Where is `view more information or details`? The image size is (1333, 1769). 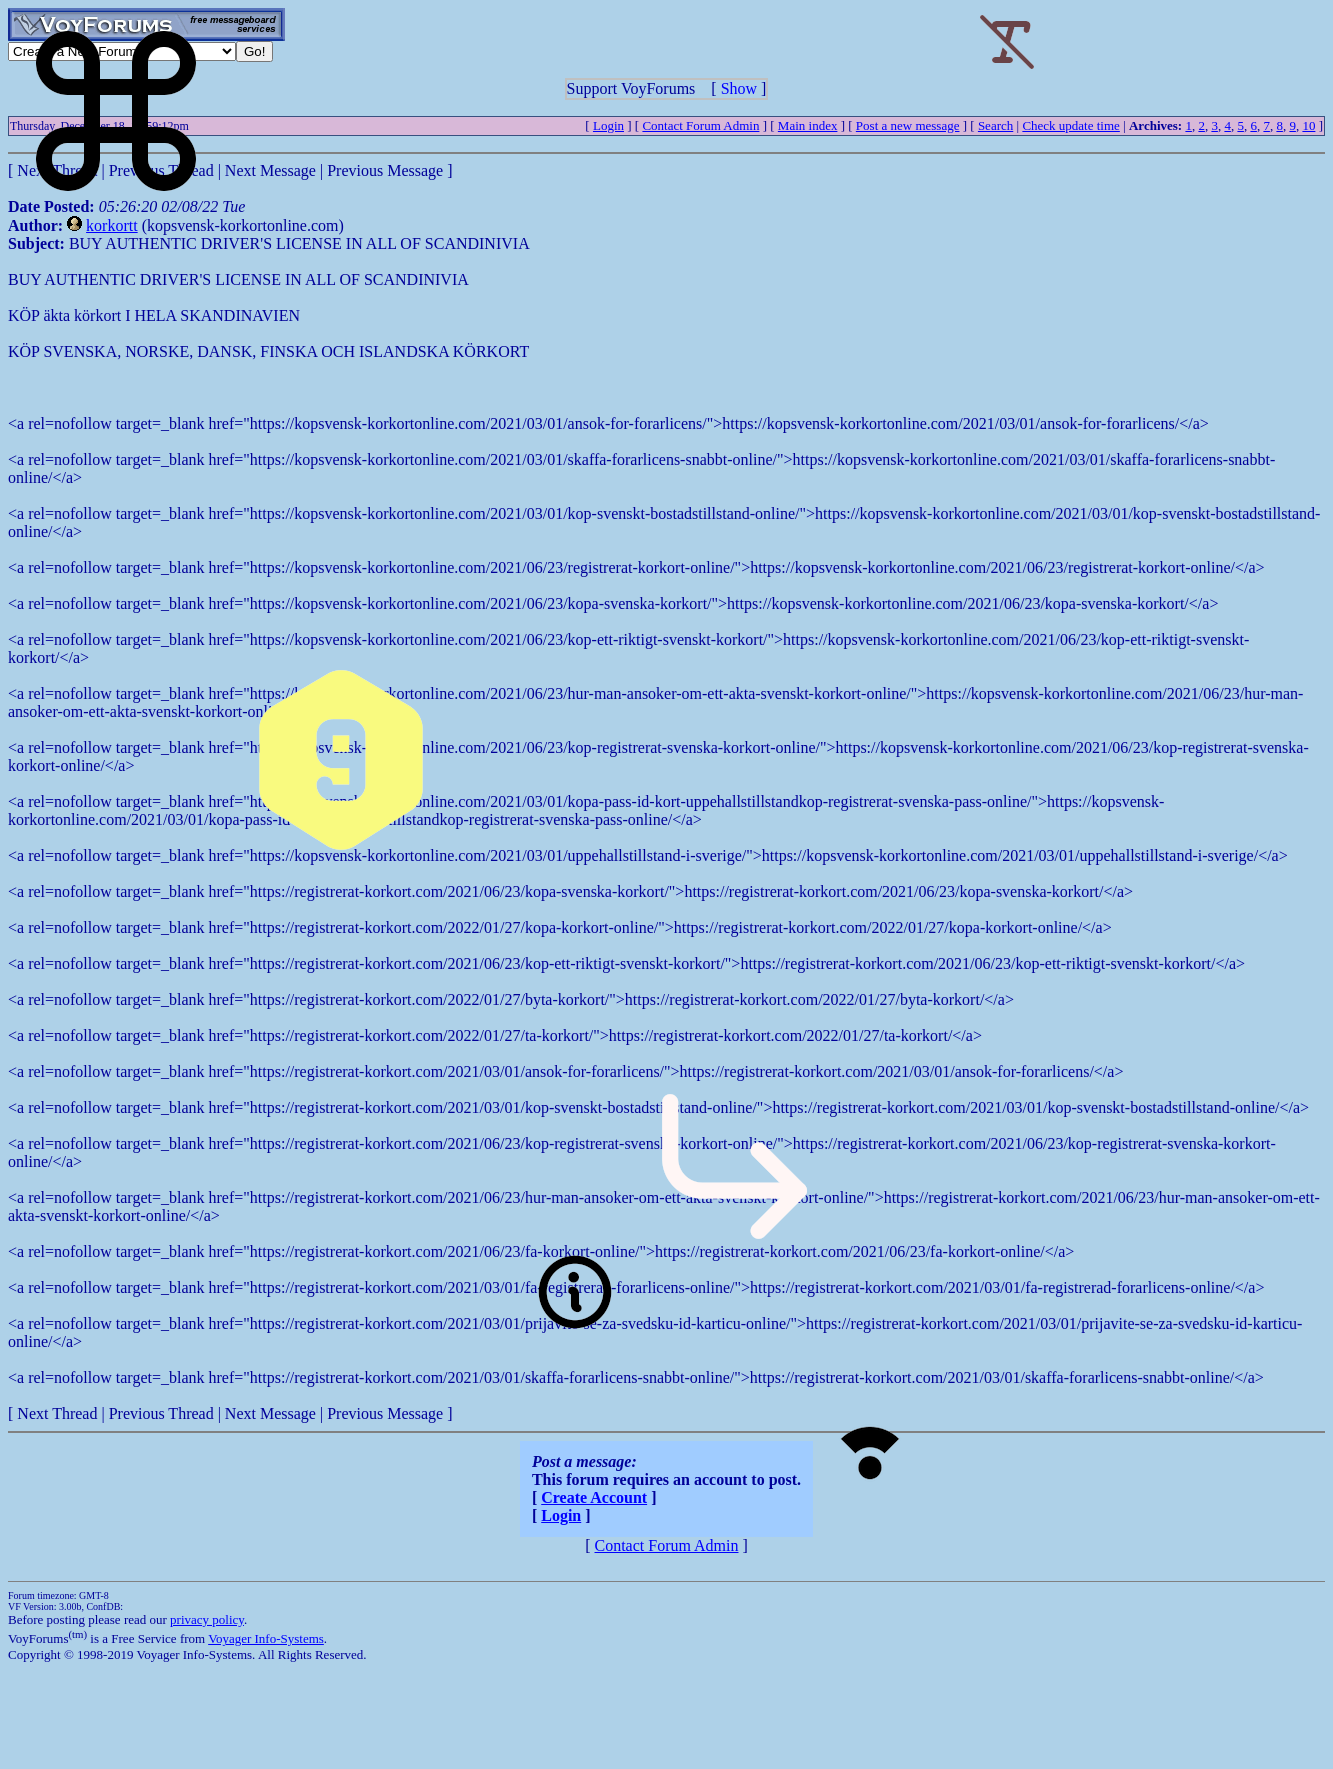 view more information or details is located at coordinates (575, 1292).